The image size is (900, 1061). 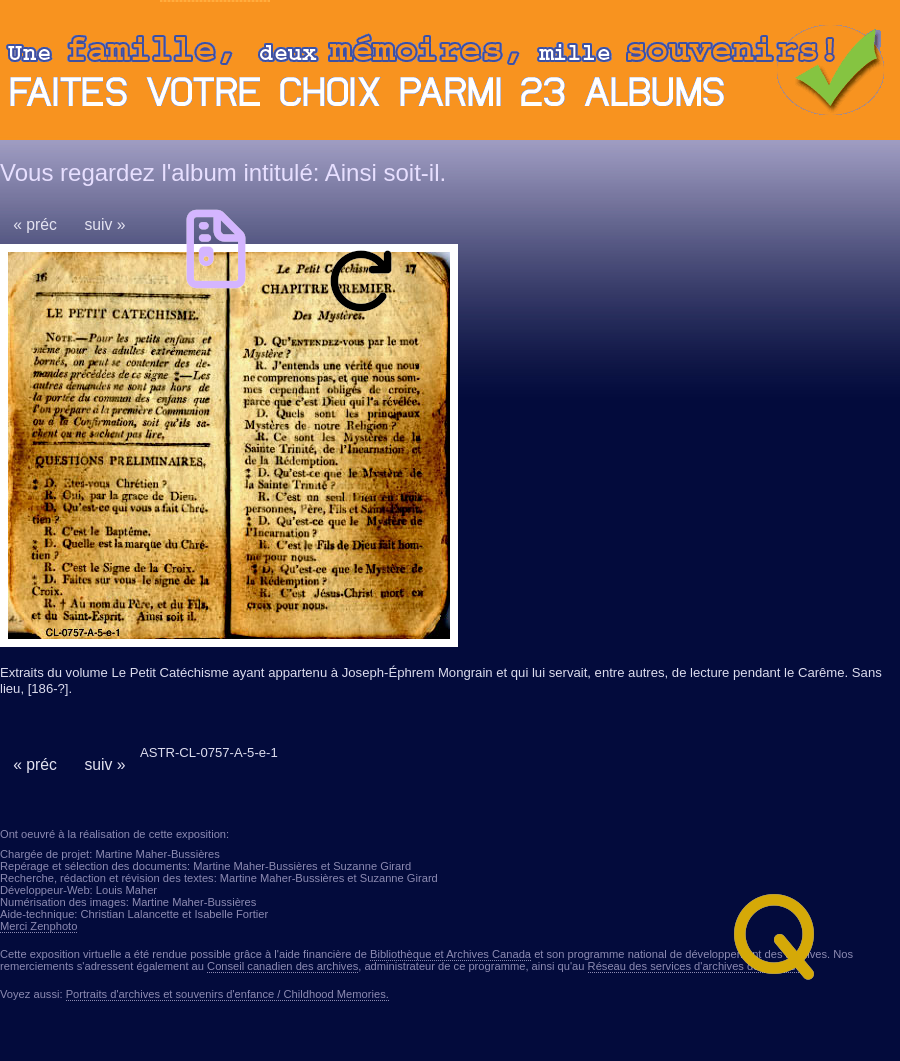 What do you see at coordinates (361, 281) in the screenshot?
I see `redo the last undone action` at bounding box center [361, 281].